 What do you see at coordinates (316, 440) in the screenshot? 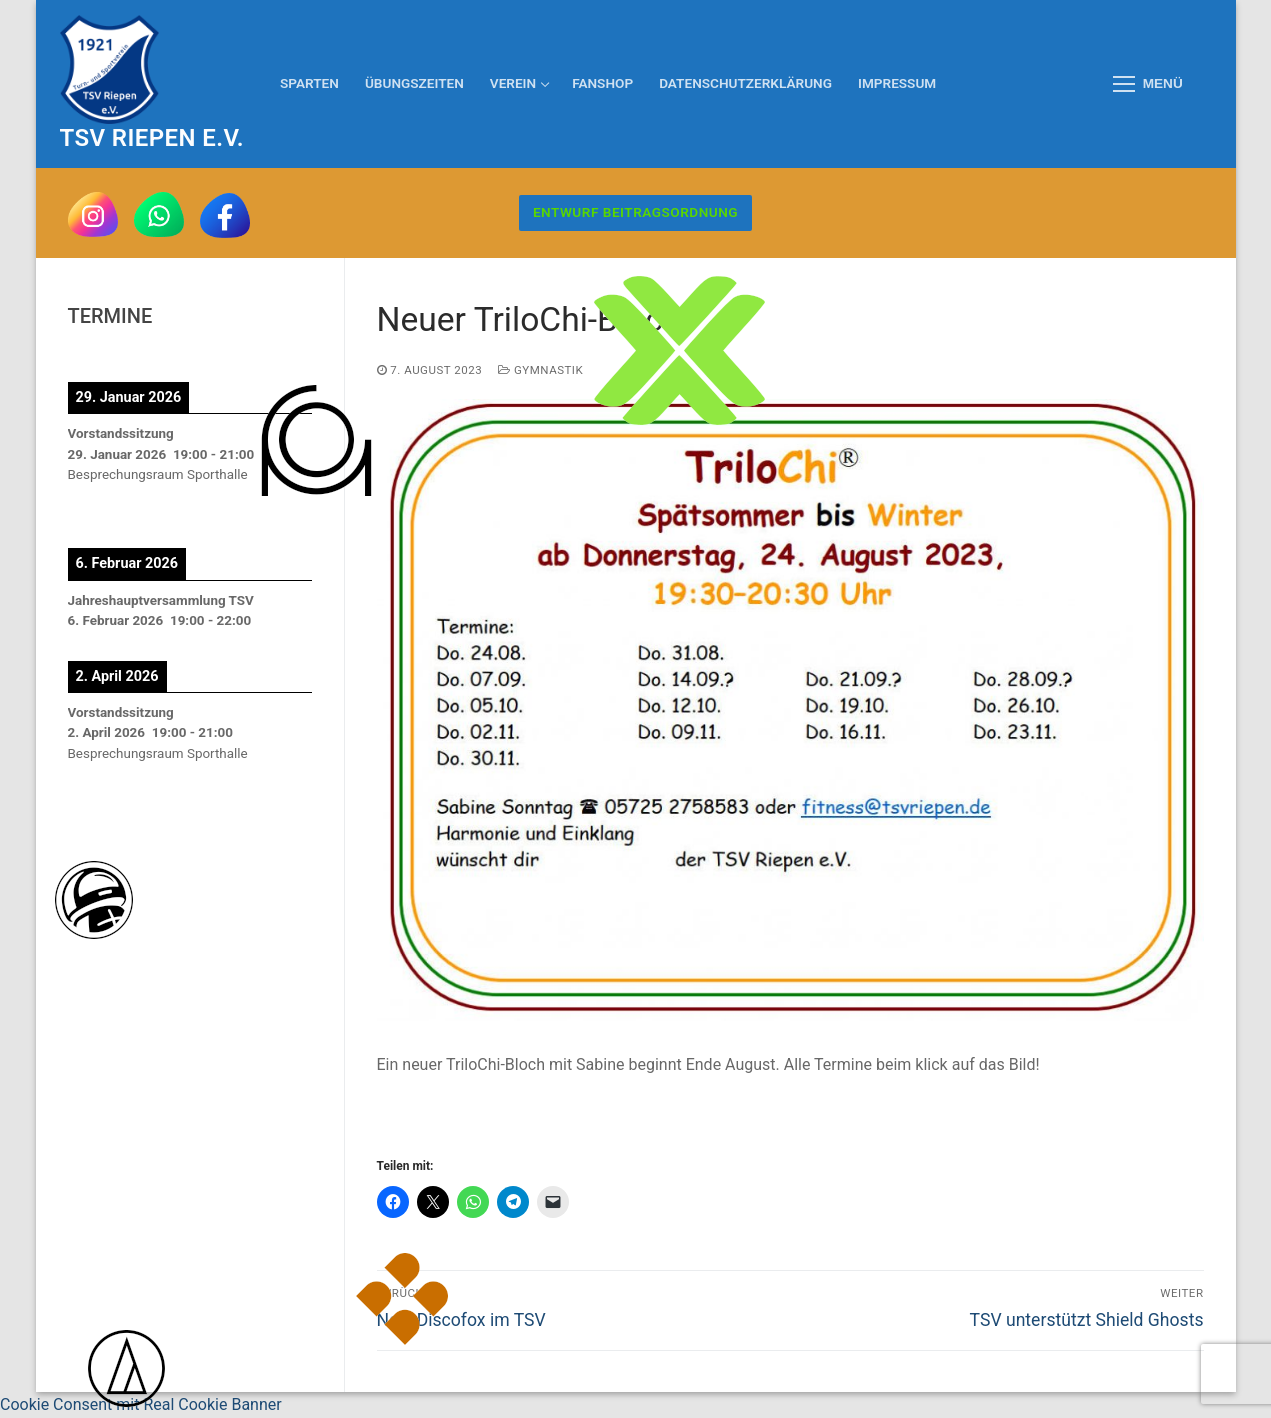
I see `mastercomfig logo - a Team Fortress 2 performance optimization tool` at bounding box center [316, 440].